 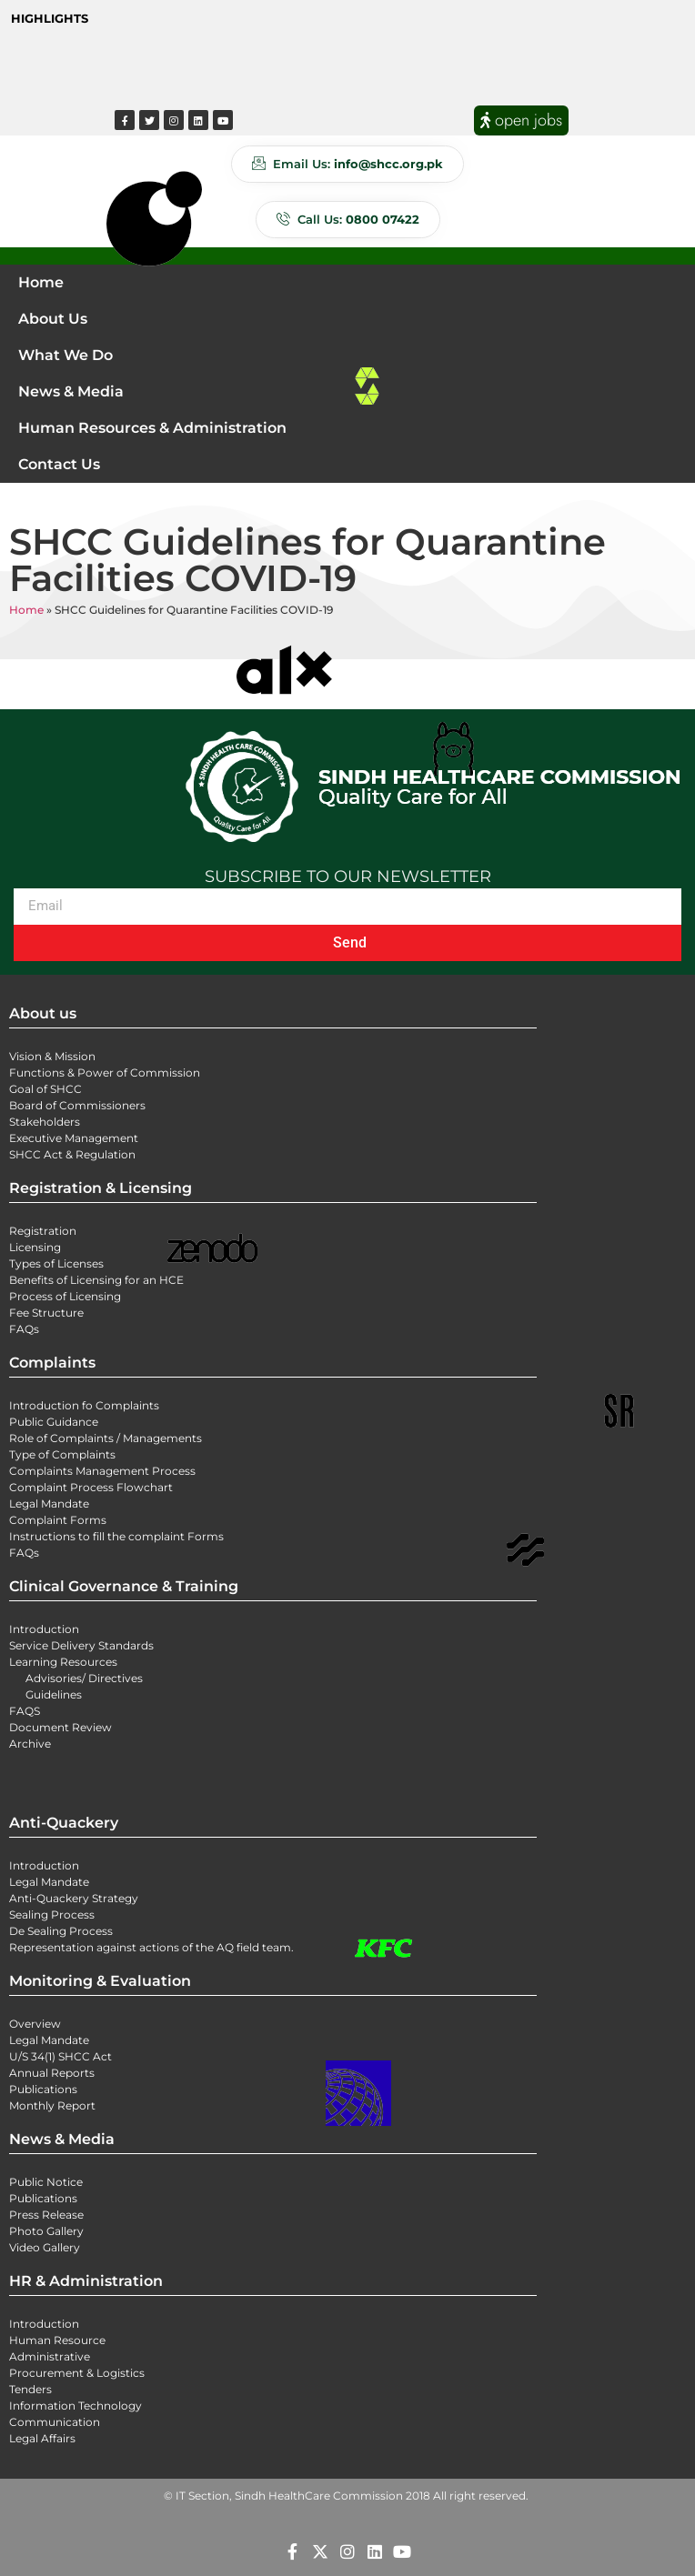 What do you see at coordinates (383, 1948) in the screenshot?
I see `KFC brand logo` at bounding box center [383, 1948].